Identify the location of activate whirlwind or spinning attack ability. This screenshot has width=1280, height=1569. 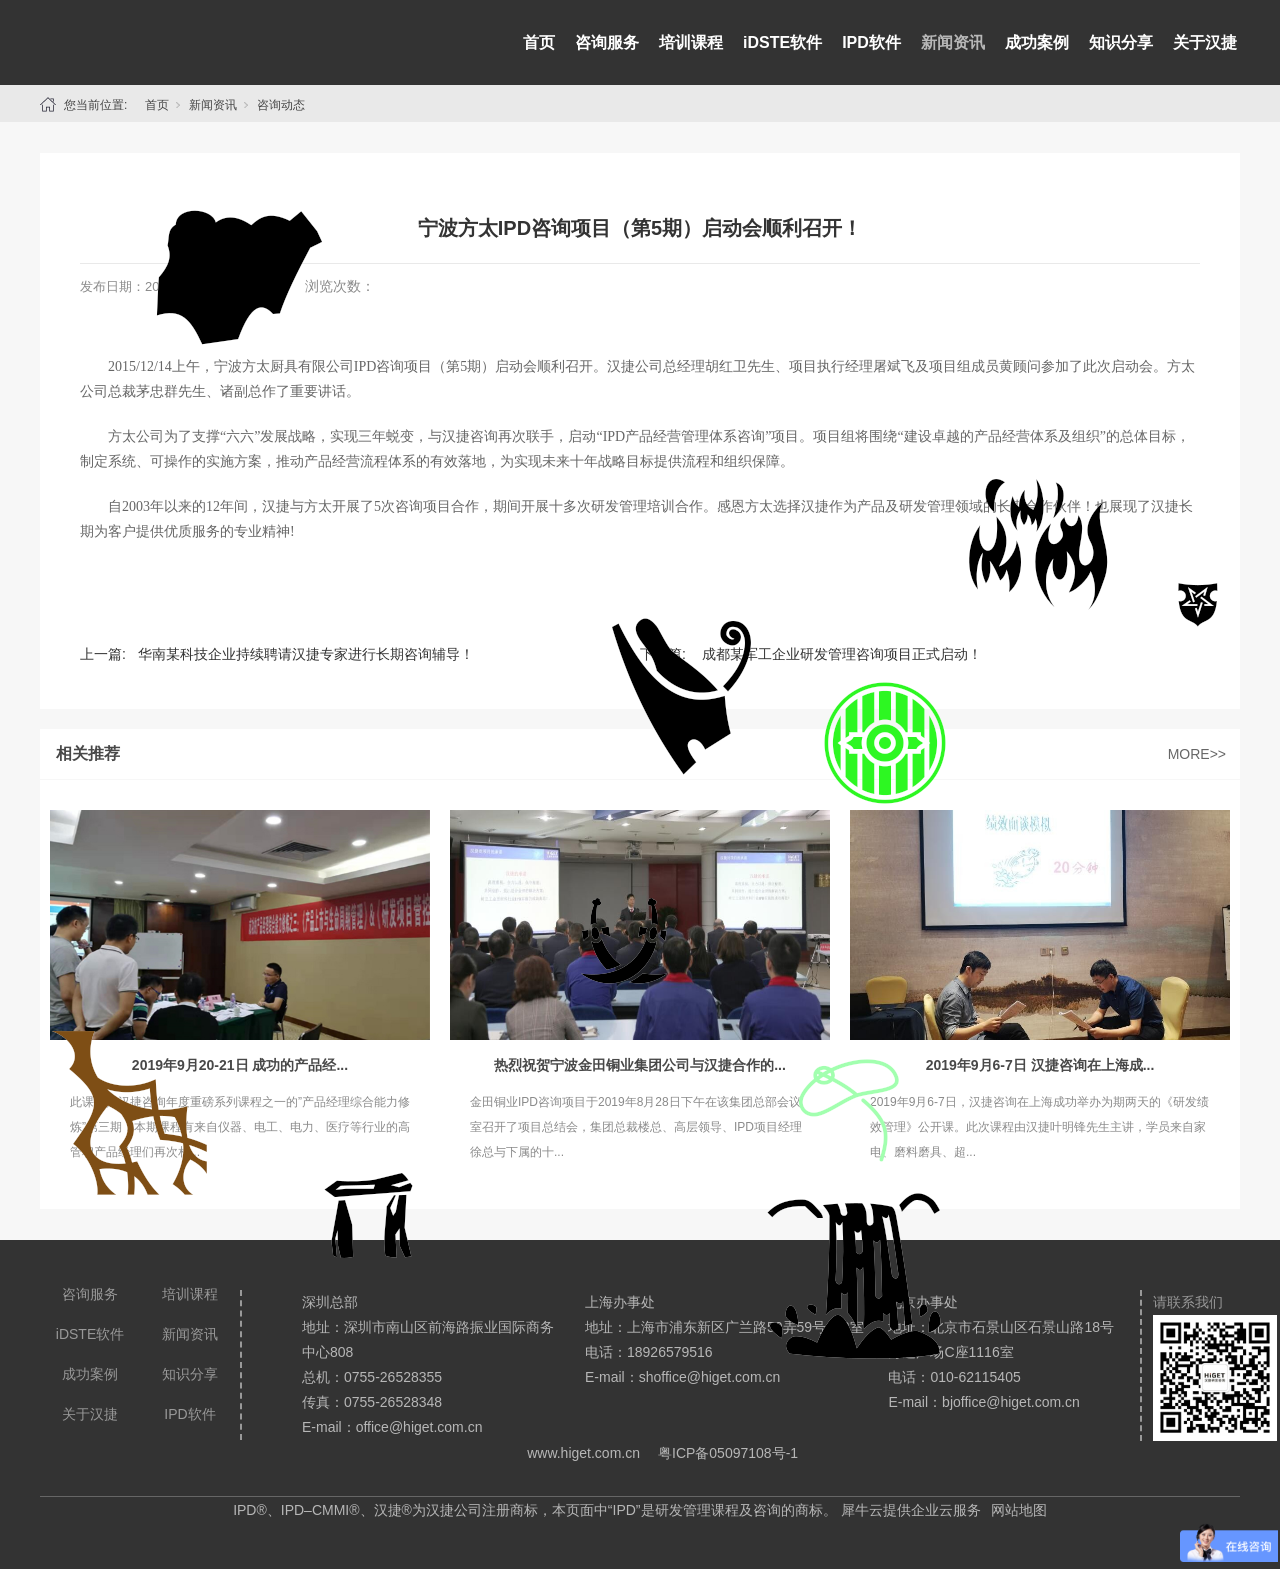
(624, 941).